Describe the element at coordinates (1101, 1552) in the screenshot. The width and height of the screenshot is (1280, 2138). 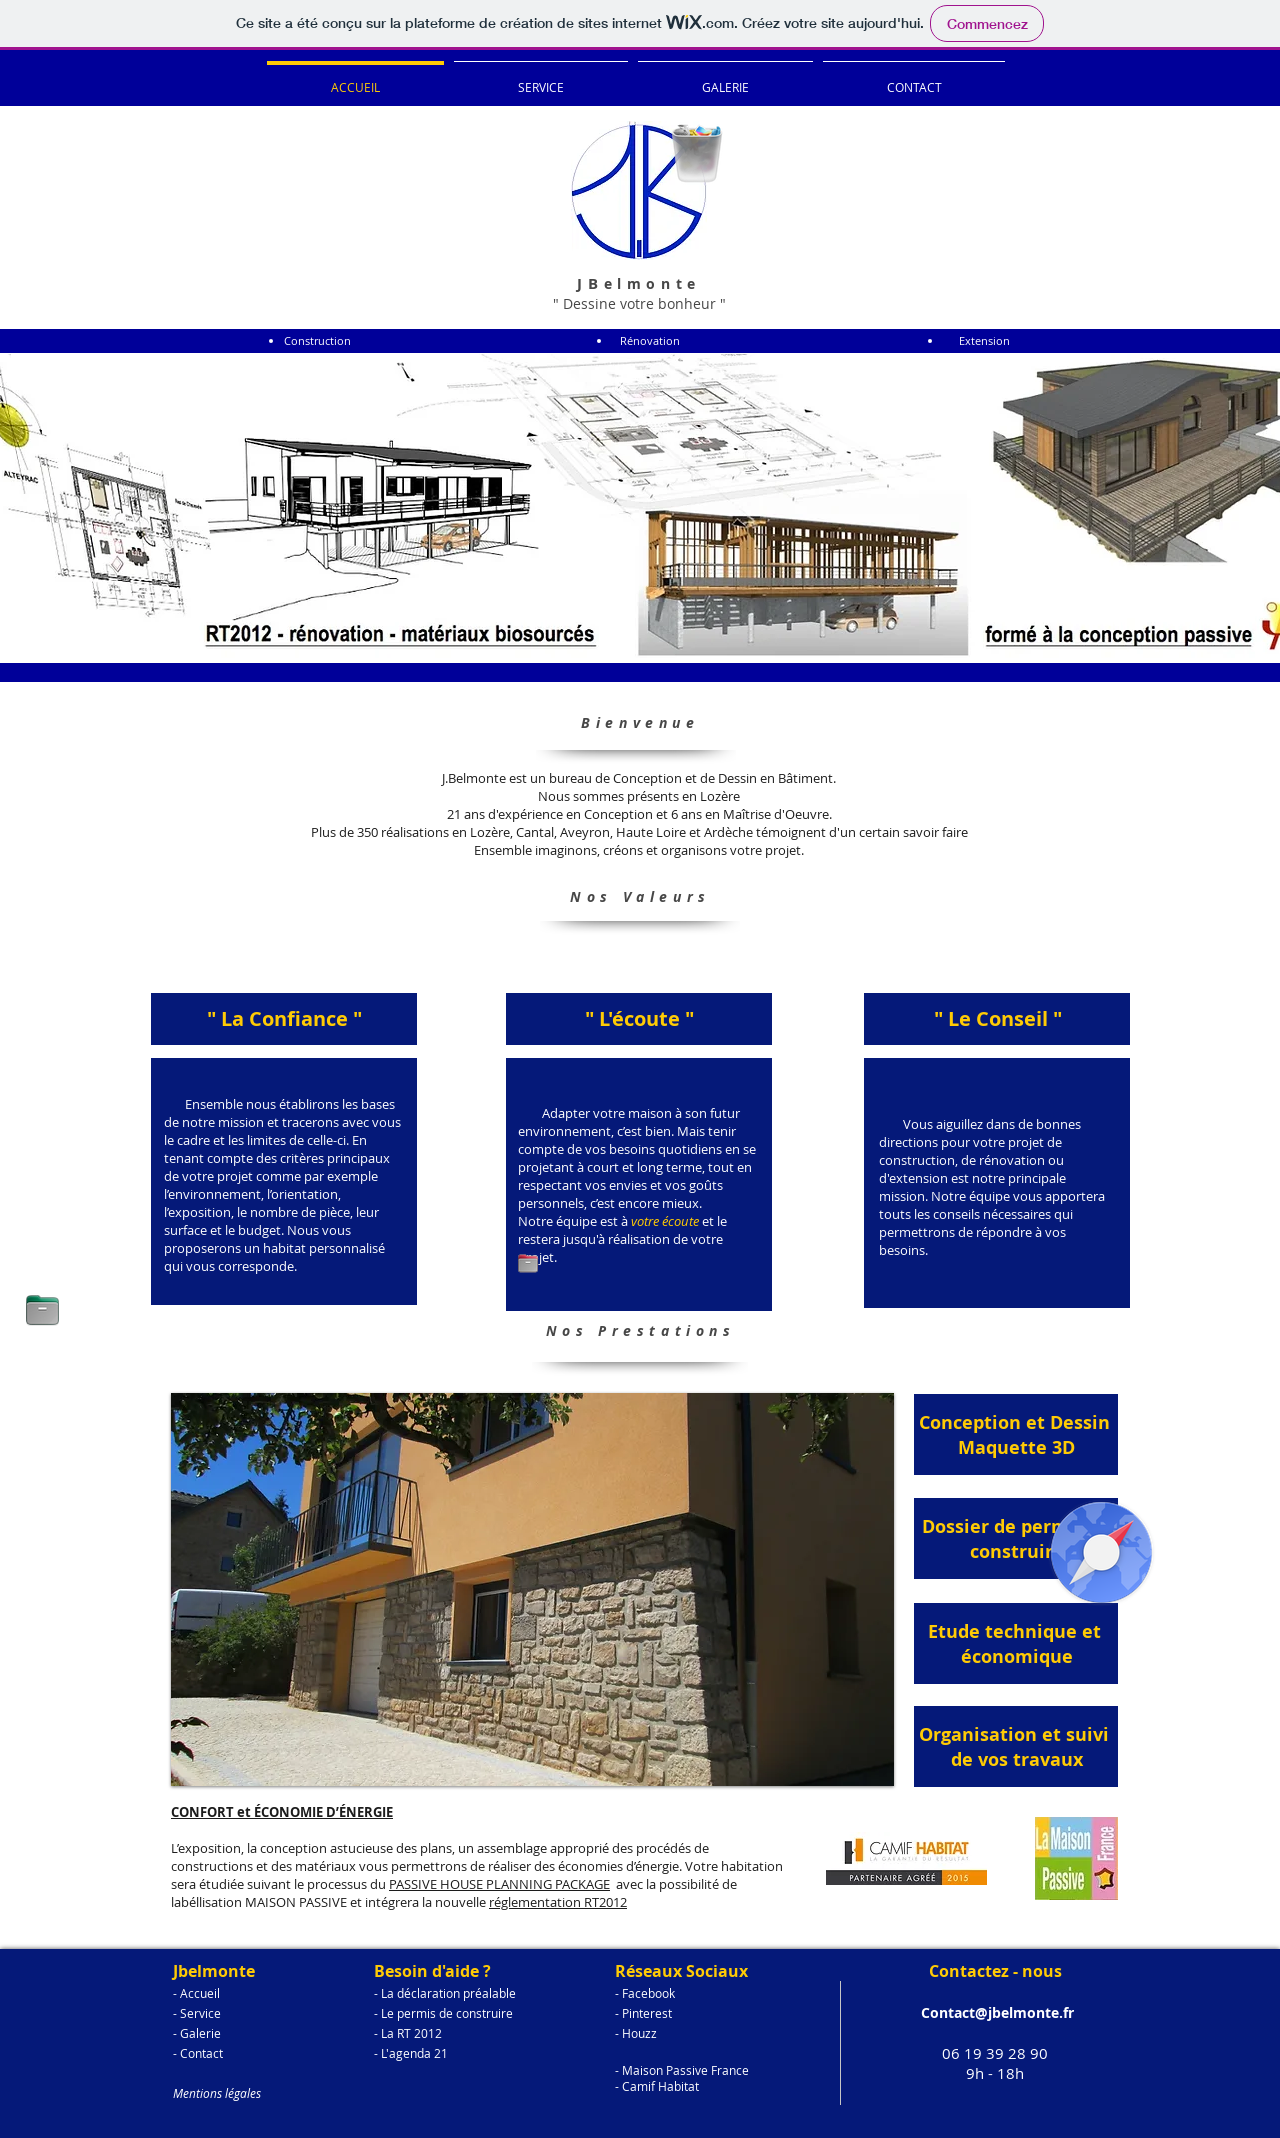
I see `open the web browser` at that location.